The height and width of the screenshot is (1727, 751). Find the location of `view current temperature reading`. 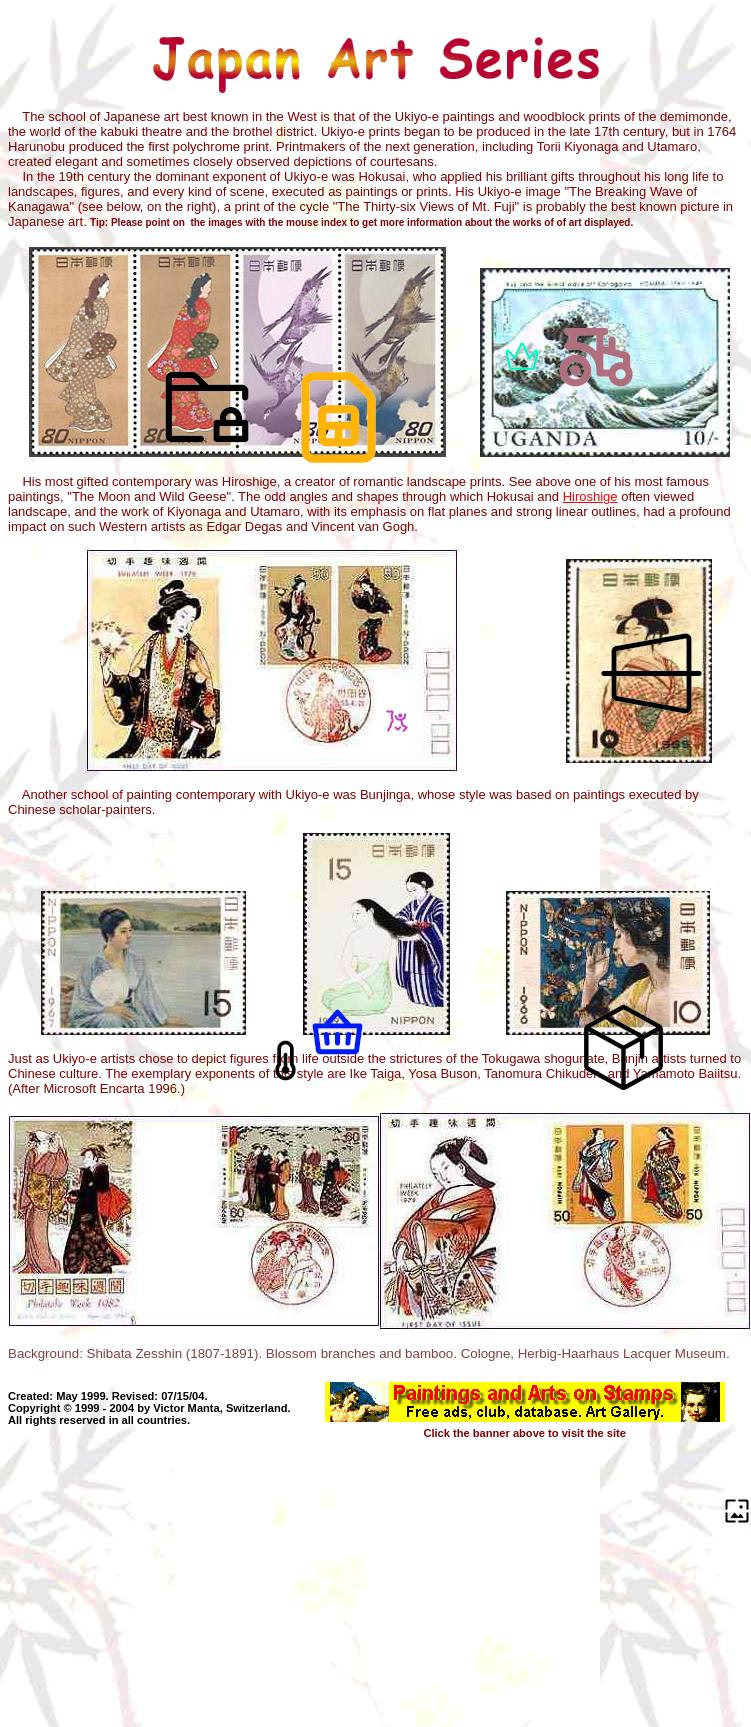

view current temperature reading is located at coordinates (285, 1060).